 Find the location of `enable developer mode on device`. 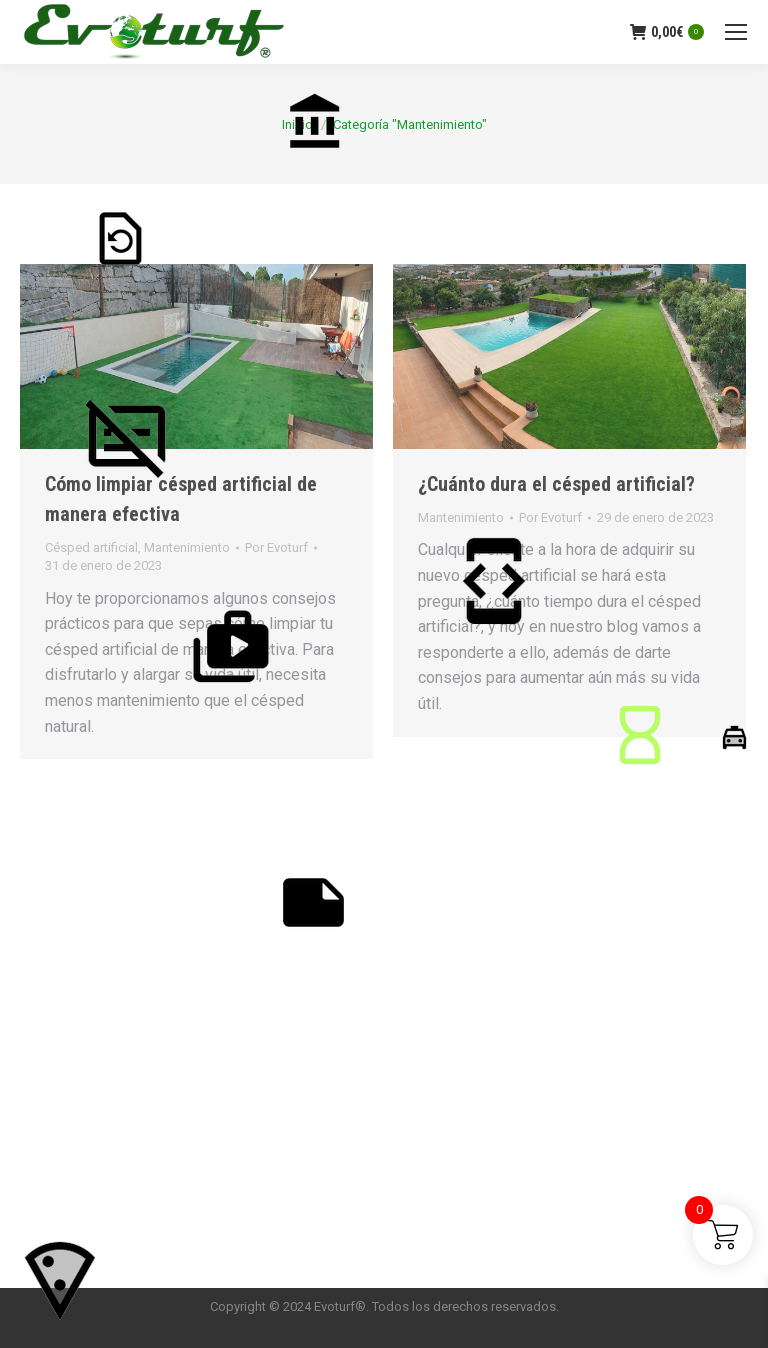

enable developer mode on device is located at coordinates (494, 581).